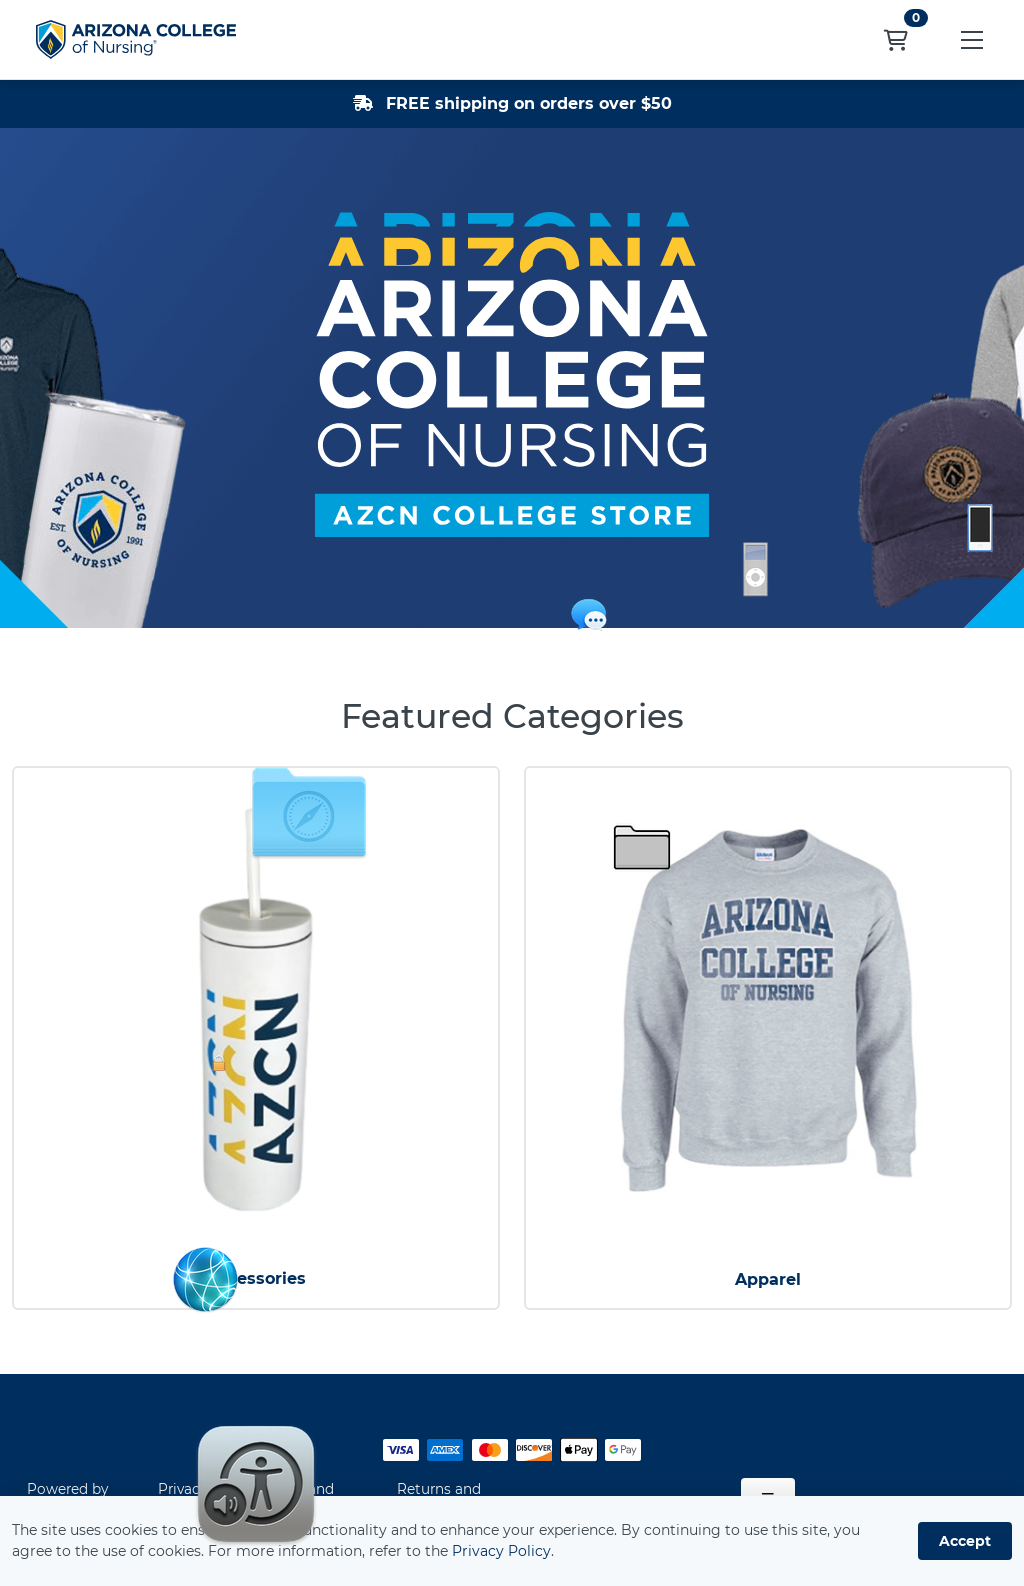 This screenshot has width=1024, height=1586. What do you see at coordinates (219, 1063) in the screenshot?
I see `indicates a locked or protected item` at bounding box center [219, 1063].